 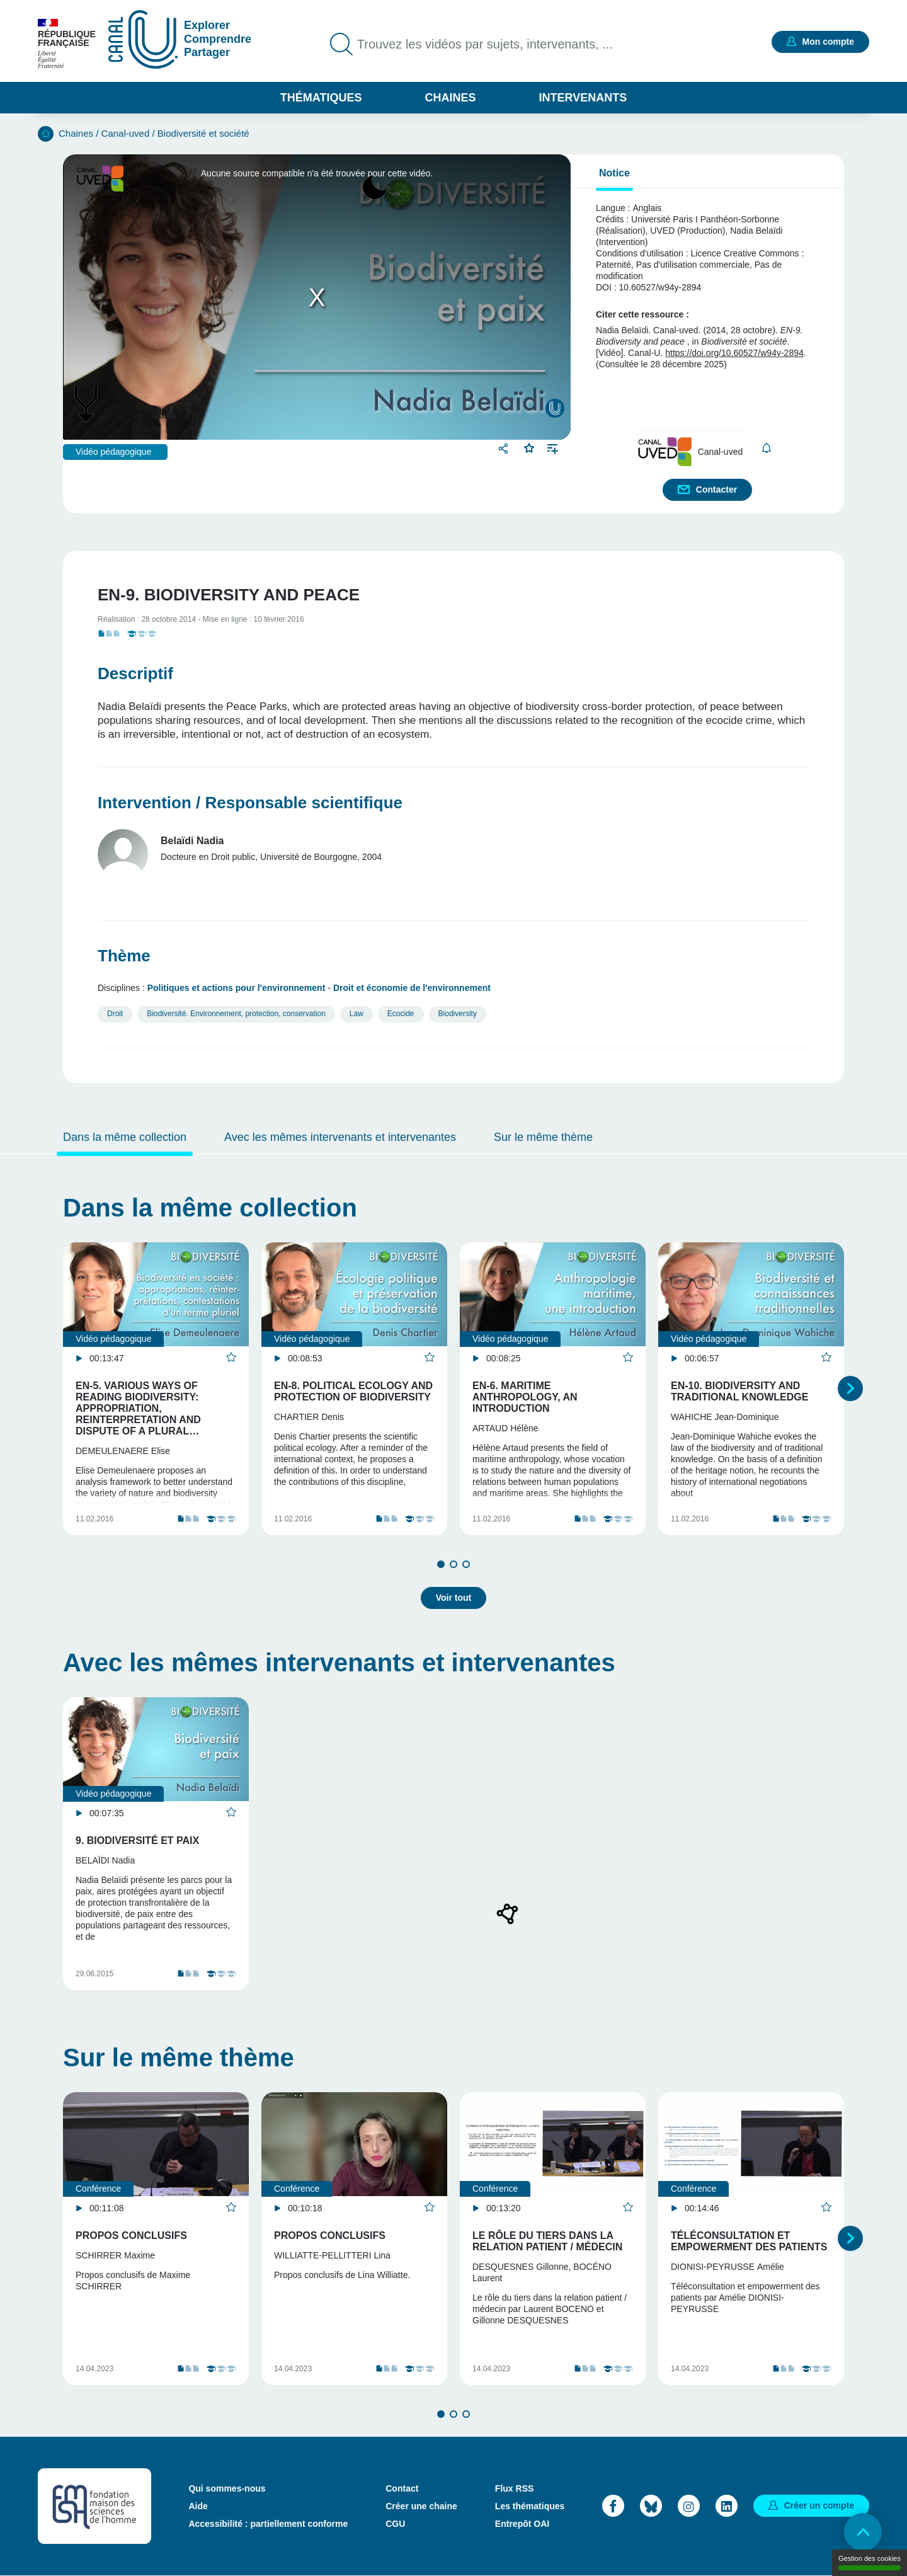 I want to click on merge branches or items together, so click(x=86, y=402).